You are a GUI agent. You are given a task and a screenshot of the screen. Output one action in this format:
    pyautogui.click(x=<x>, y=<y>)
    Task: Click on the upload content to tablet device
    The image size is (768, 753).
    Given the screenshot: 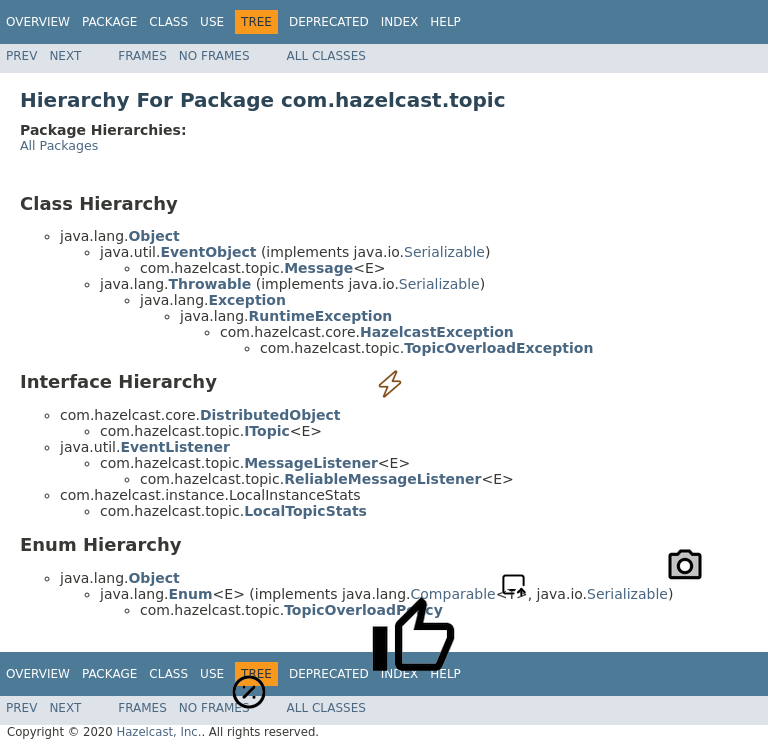 What is the action you would take?
    pyautogui.click(x=513, y=584)
    